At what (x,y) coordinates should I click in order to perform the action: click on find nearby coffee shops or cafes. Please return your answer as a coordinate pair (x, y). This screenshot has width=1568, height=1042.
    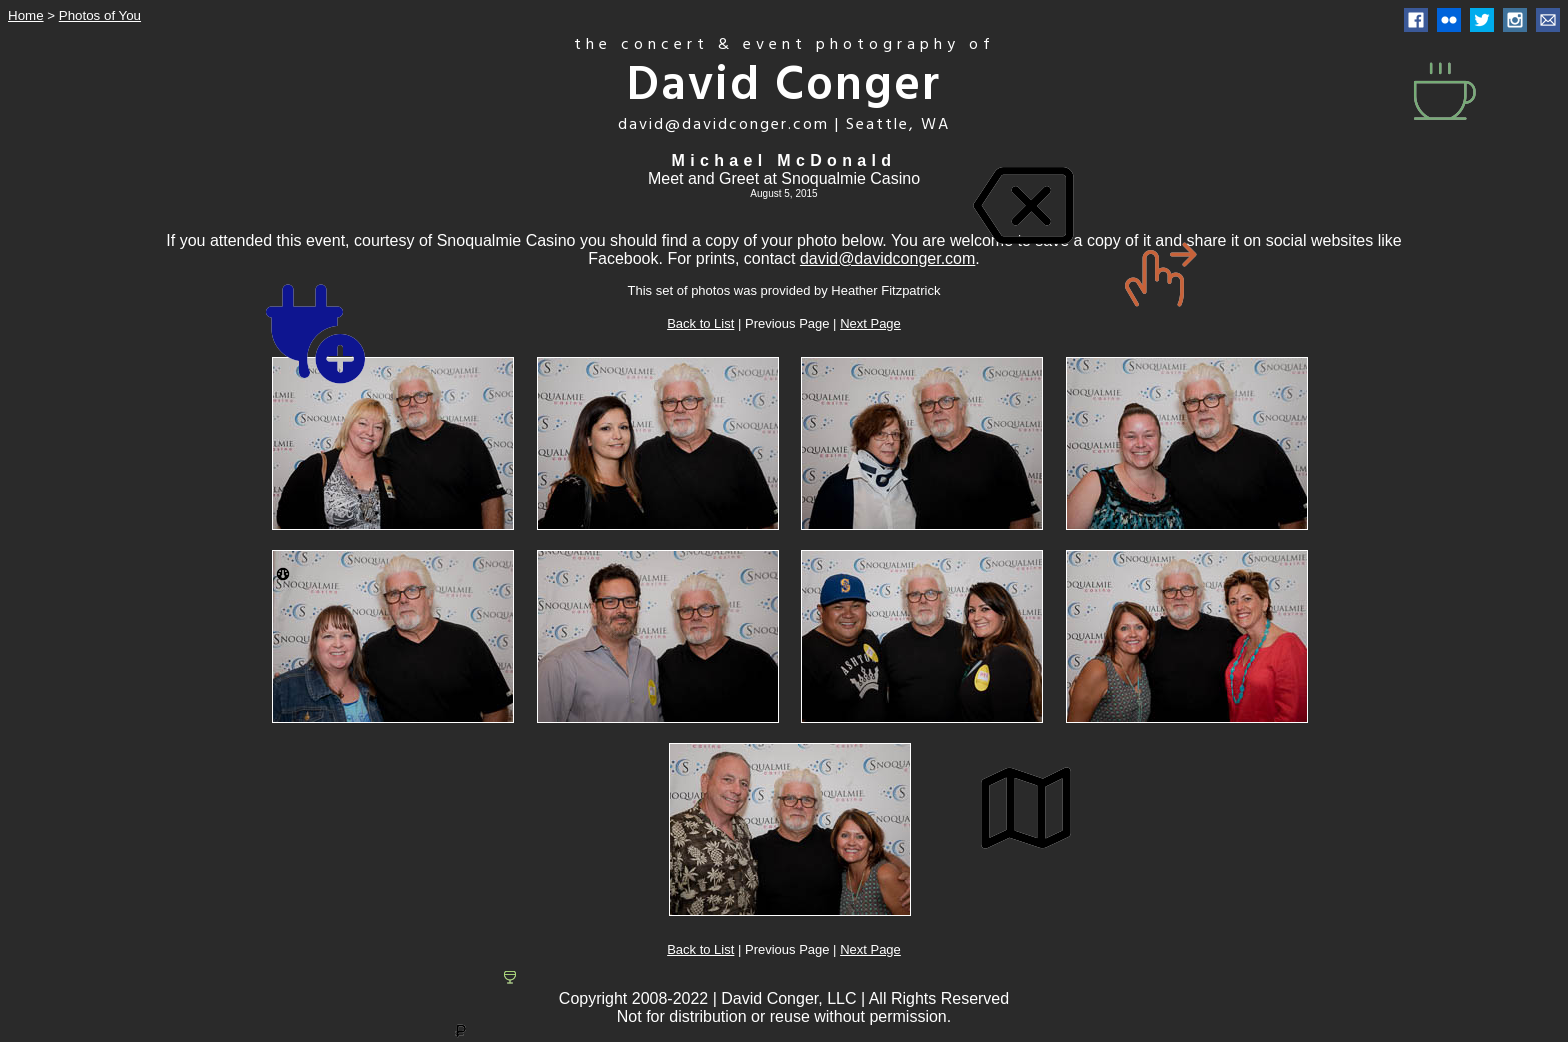
    Looking at the image, I should click on (1442, 93).